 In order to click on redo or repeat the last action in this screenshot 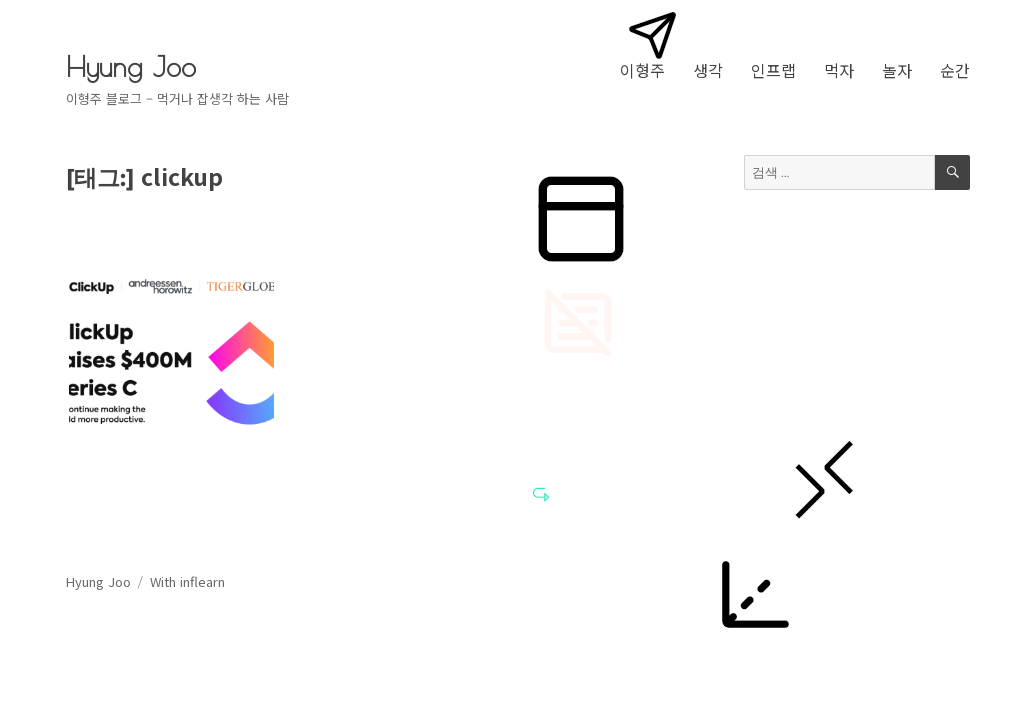, I will do `click(541, 494)`.